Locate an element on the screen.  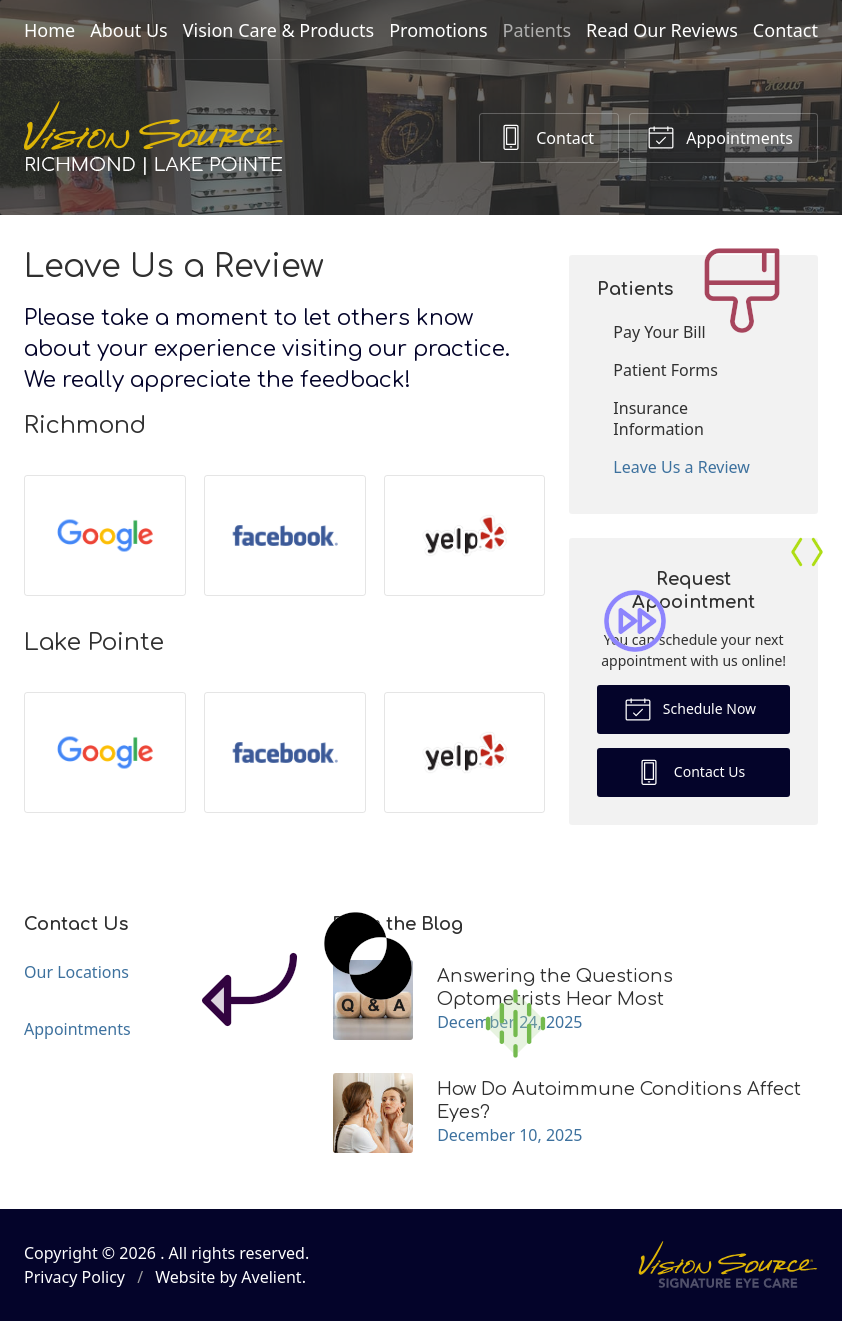
open google podcasts app is located at coordinates (515, 1023).